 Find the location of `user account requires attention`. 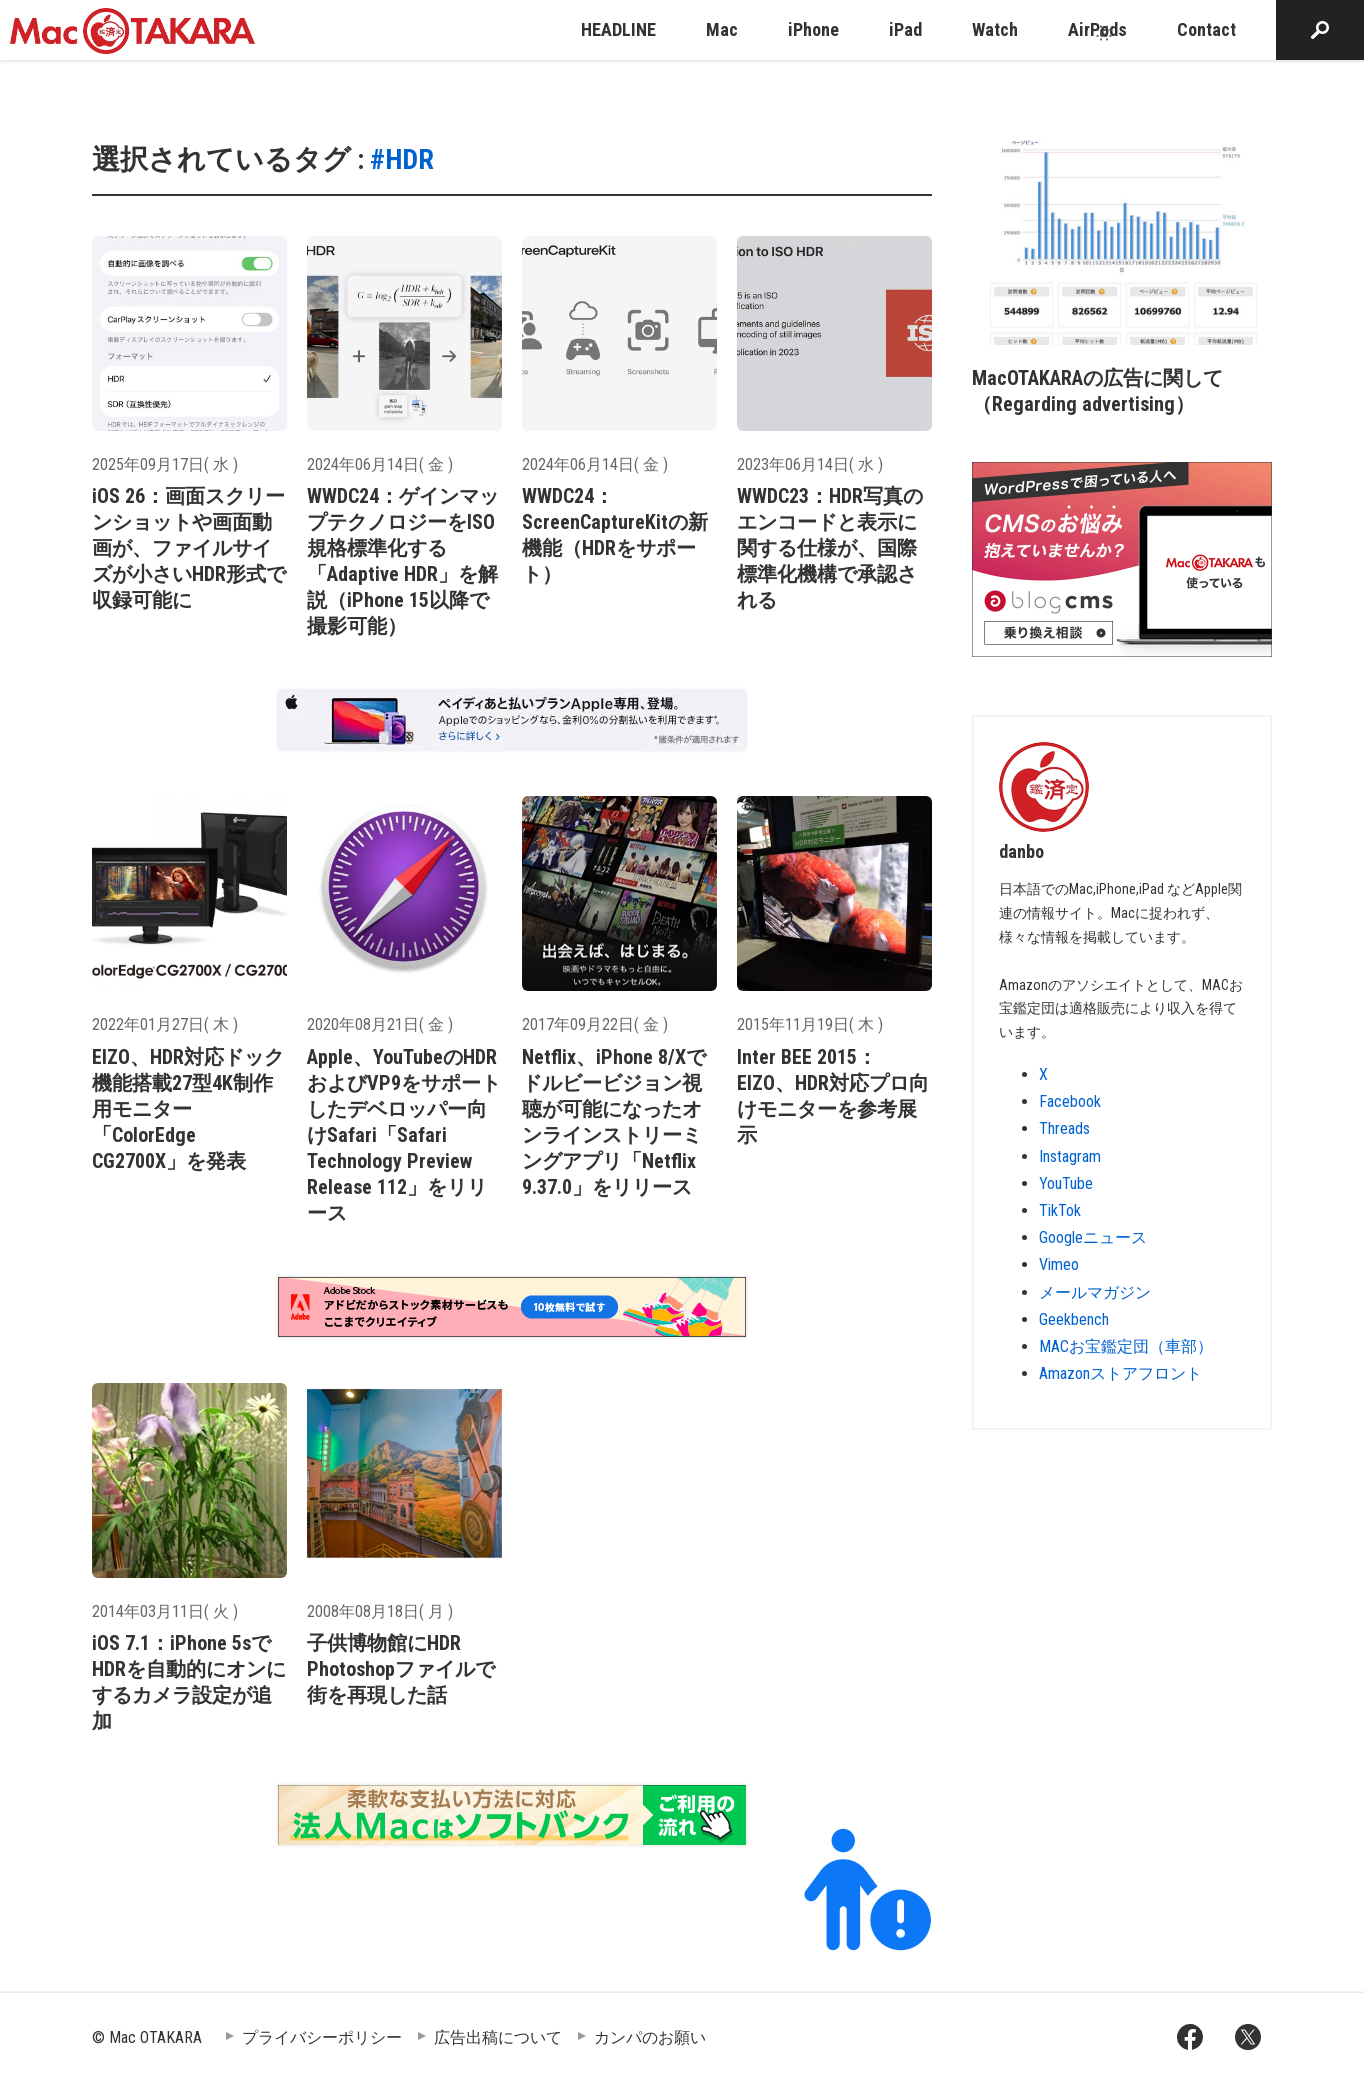

user account requires attention is located at coordinates (863, 1889).